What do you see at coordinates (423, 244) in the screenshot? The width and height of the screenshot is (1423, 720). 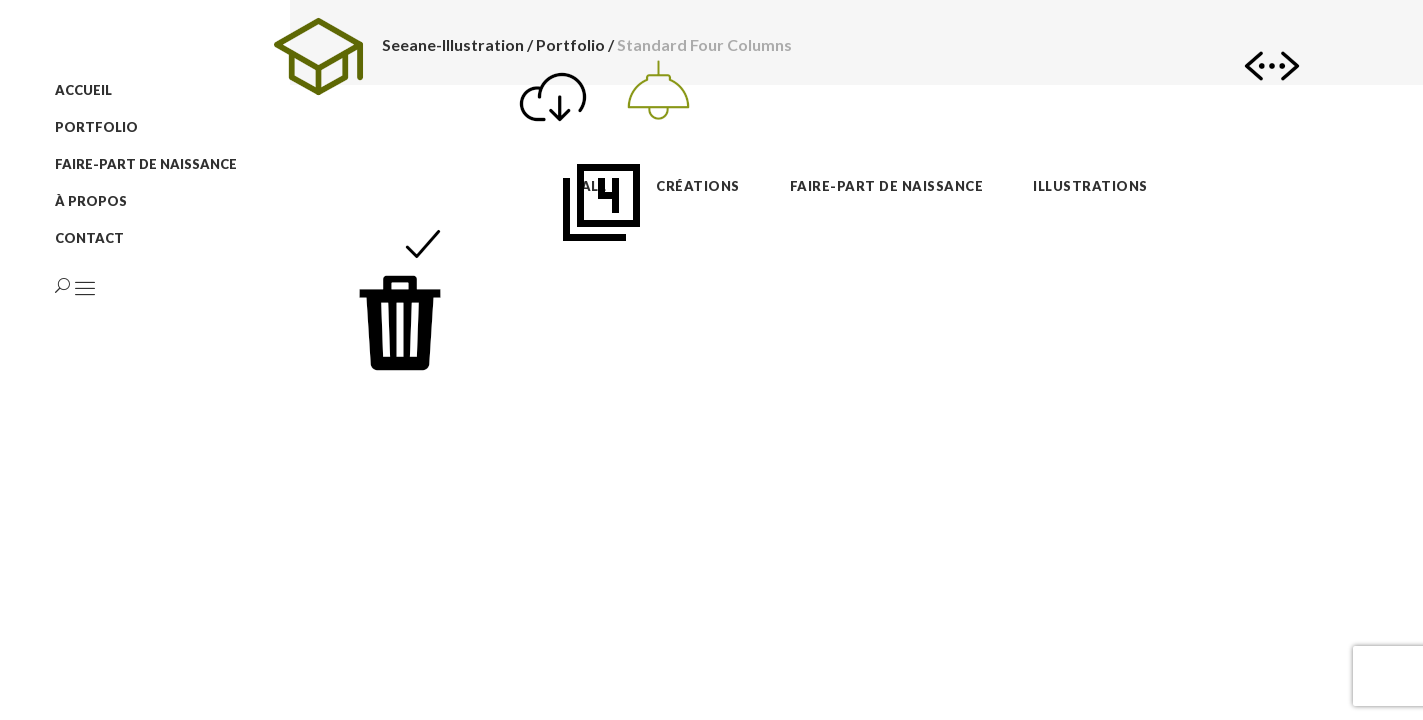 I see `confirm or submit an action` at bounding box center [423, 244].